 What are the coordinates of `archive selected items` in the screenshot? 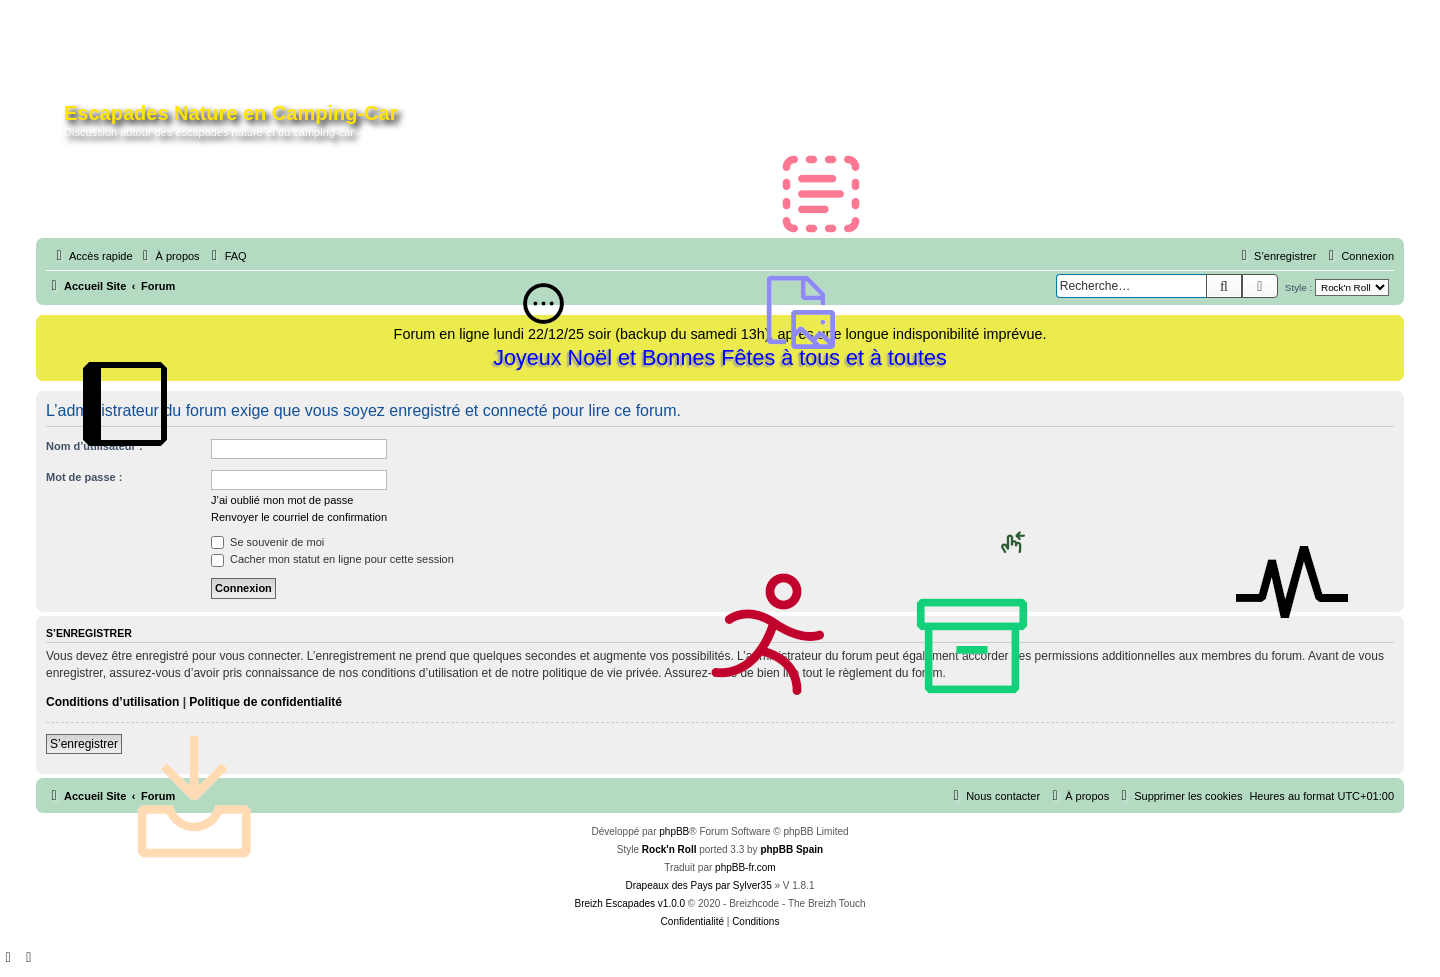 It's located at (972, 646).